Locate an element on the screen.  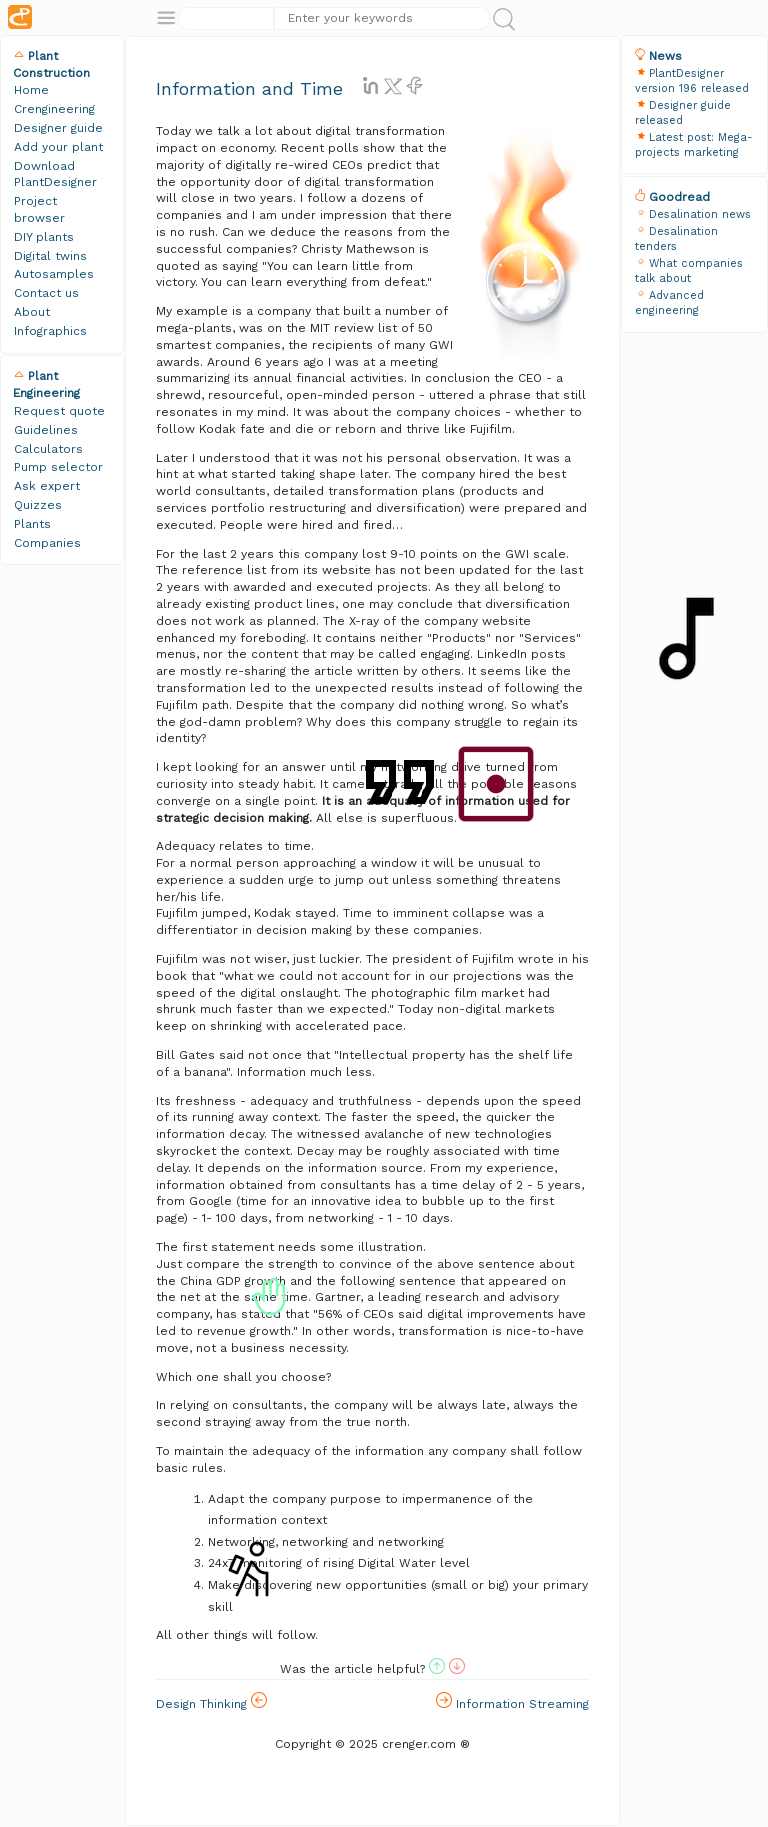
stop or pause an action is located at coordinates (270, 1296).